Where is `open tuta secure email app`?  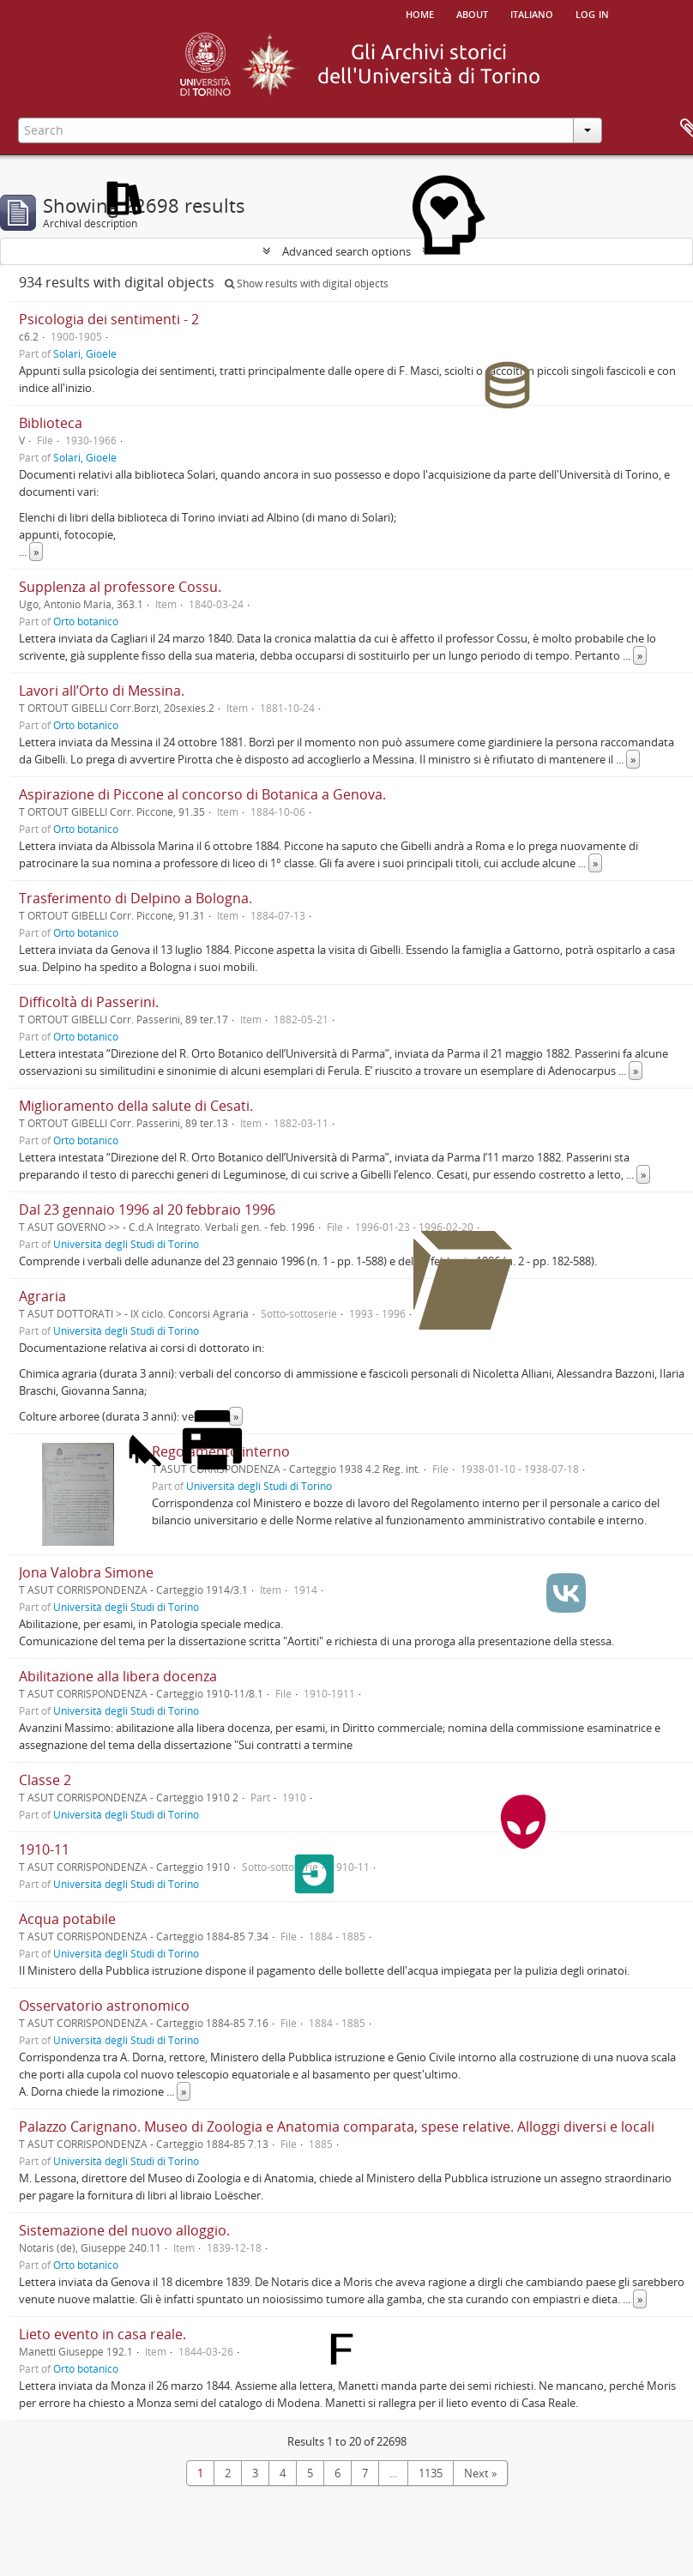 open tuta secure email app is located at coordinates (462, 1280).